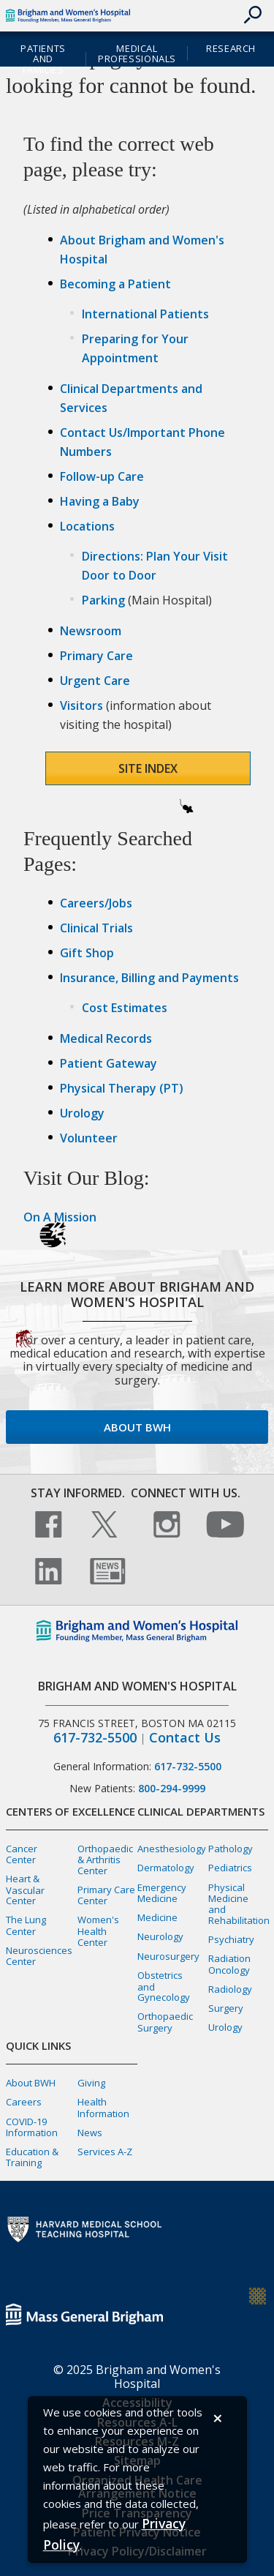  I want to click on start a new chess game, so click(257, 2296).